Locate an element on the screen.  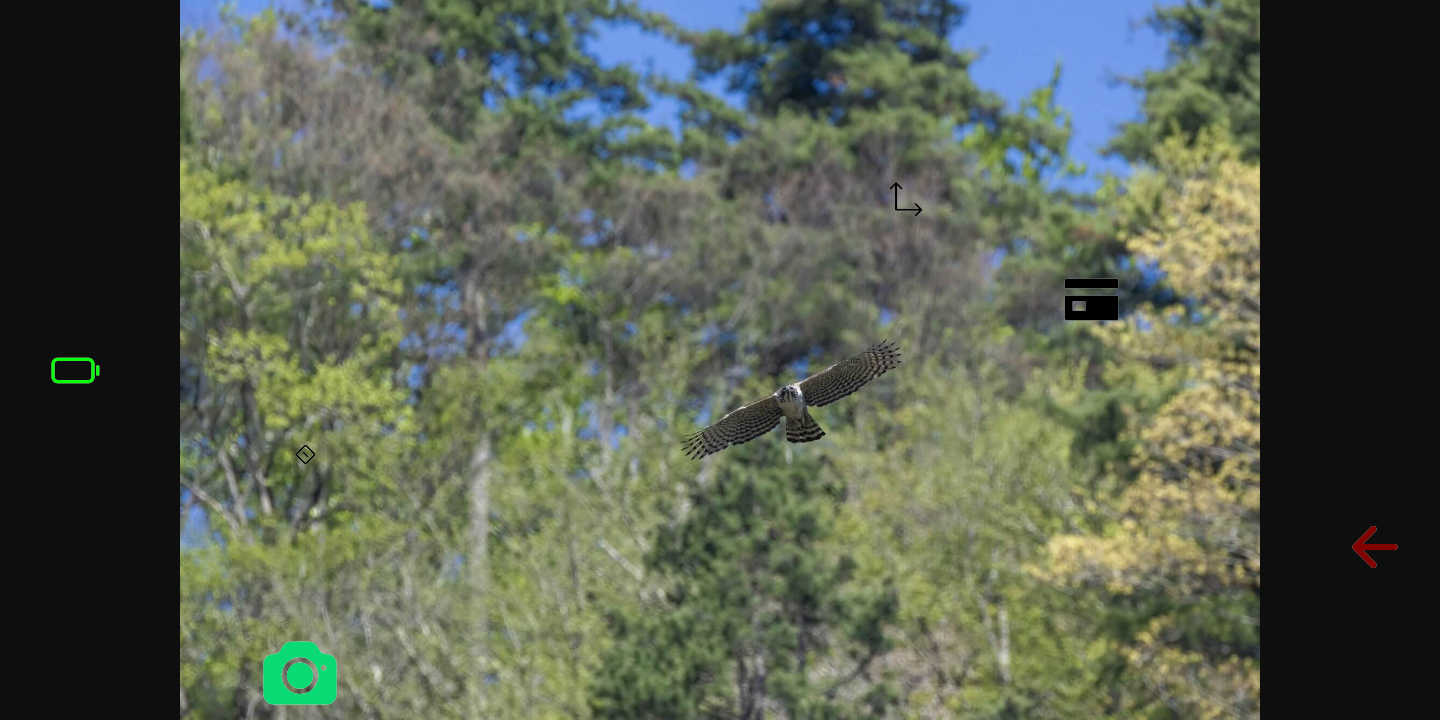
vector path or directional control point is located at coordinates (904, 198).